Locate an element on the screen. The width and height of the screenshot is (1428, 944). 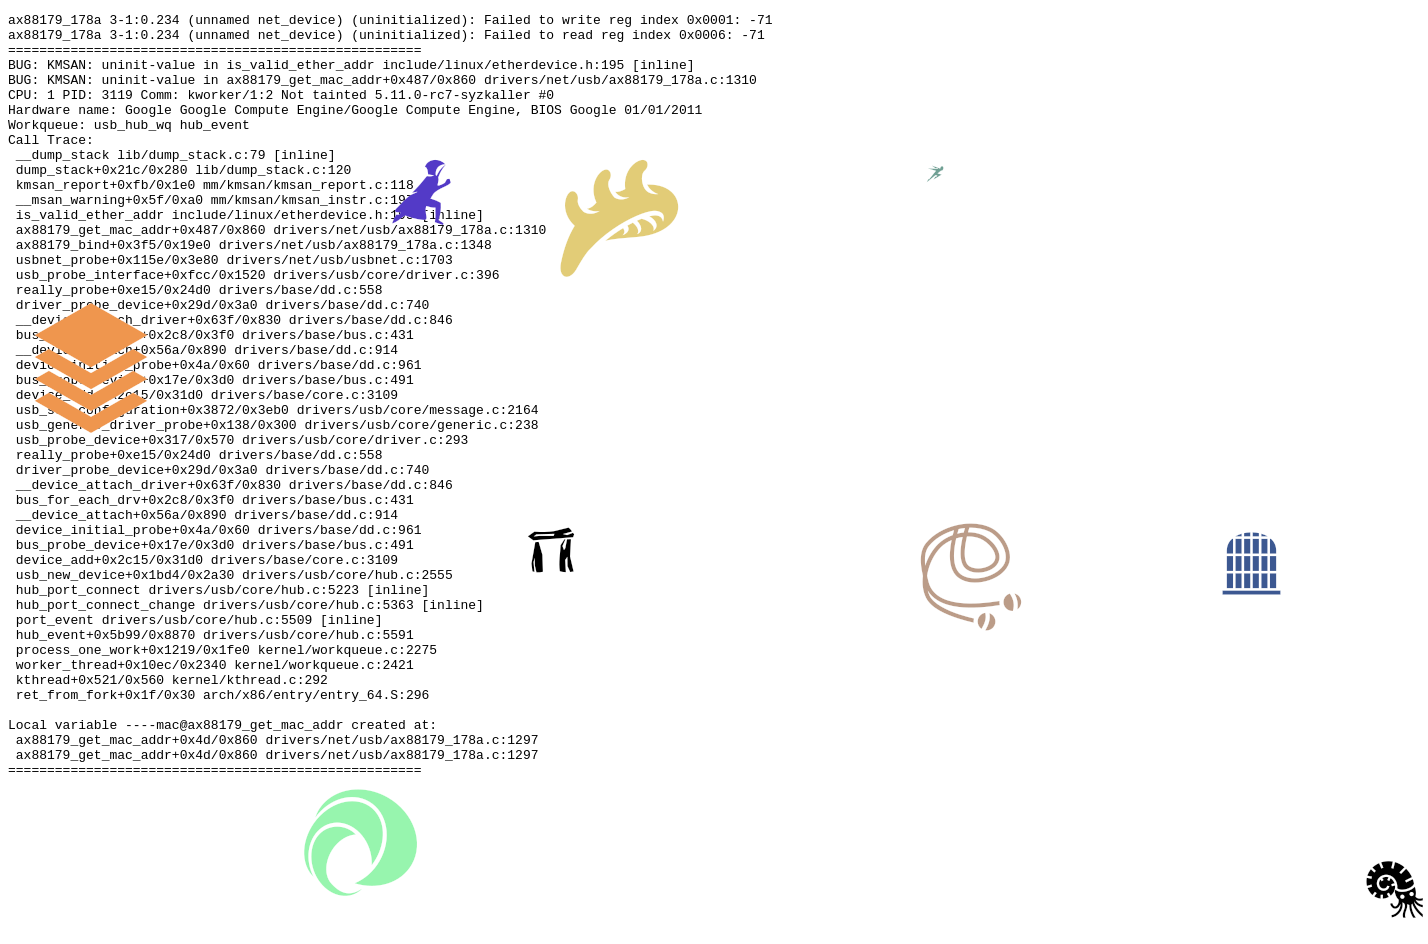
indicates cloud sync or data synchronization in progress is located at coordinates (360, 842).